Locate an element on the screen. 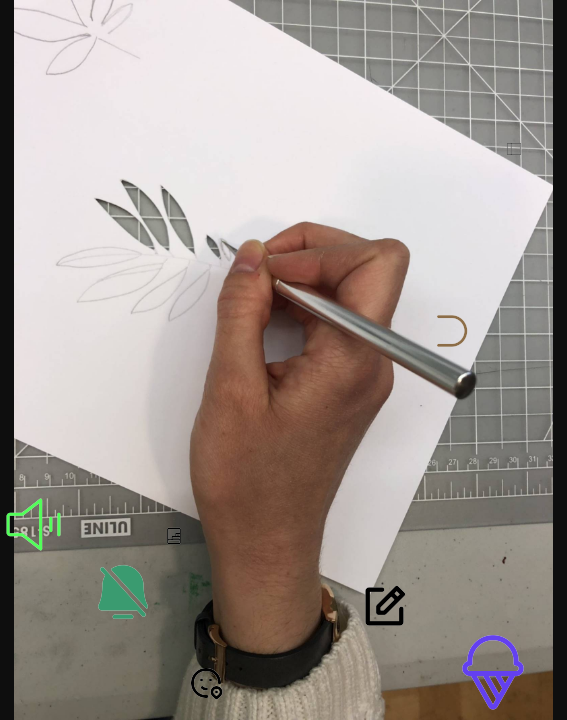 This screenshot has height=720, width=567. mute notifications is located at coordinates (123, 592).